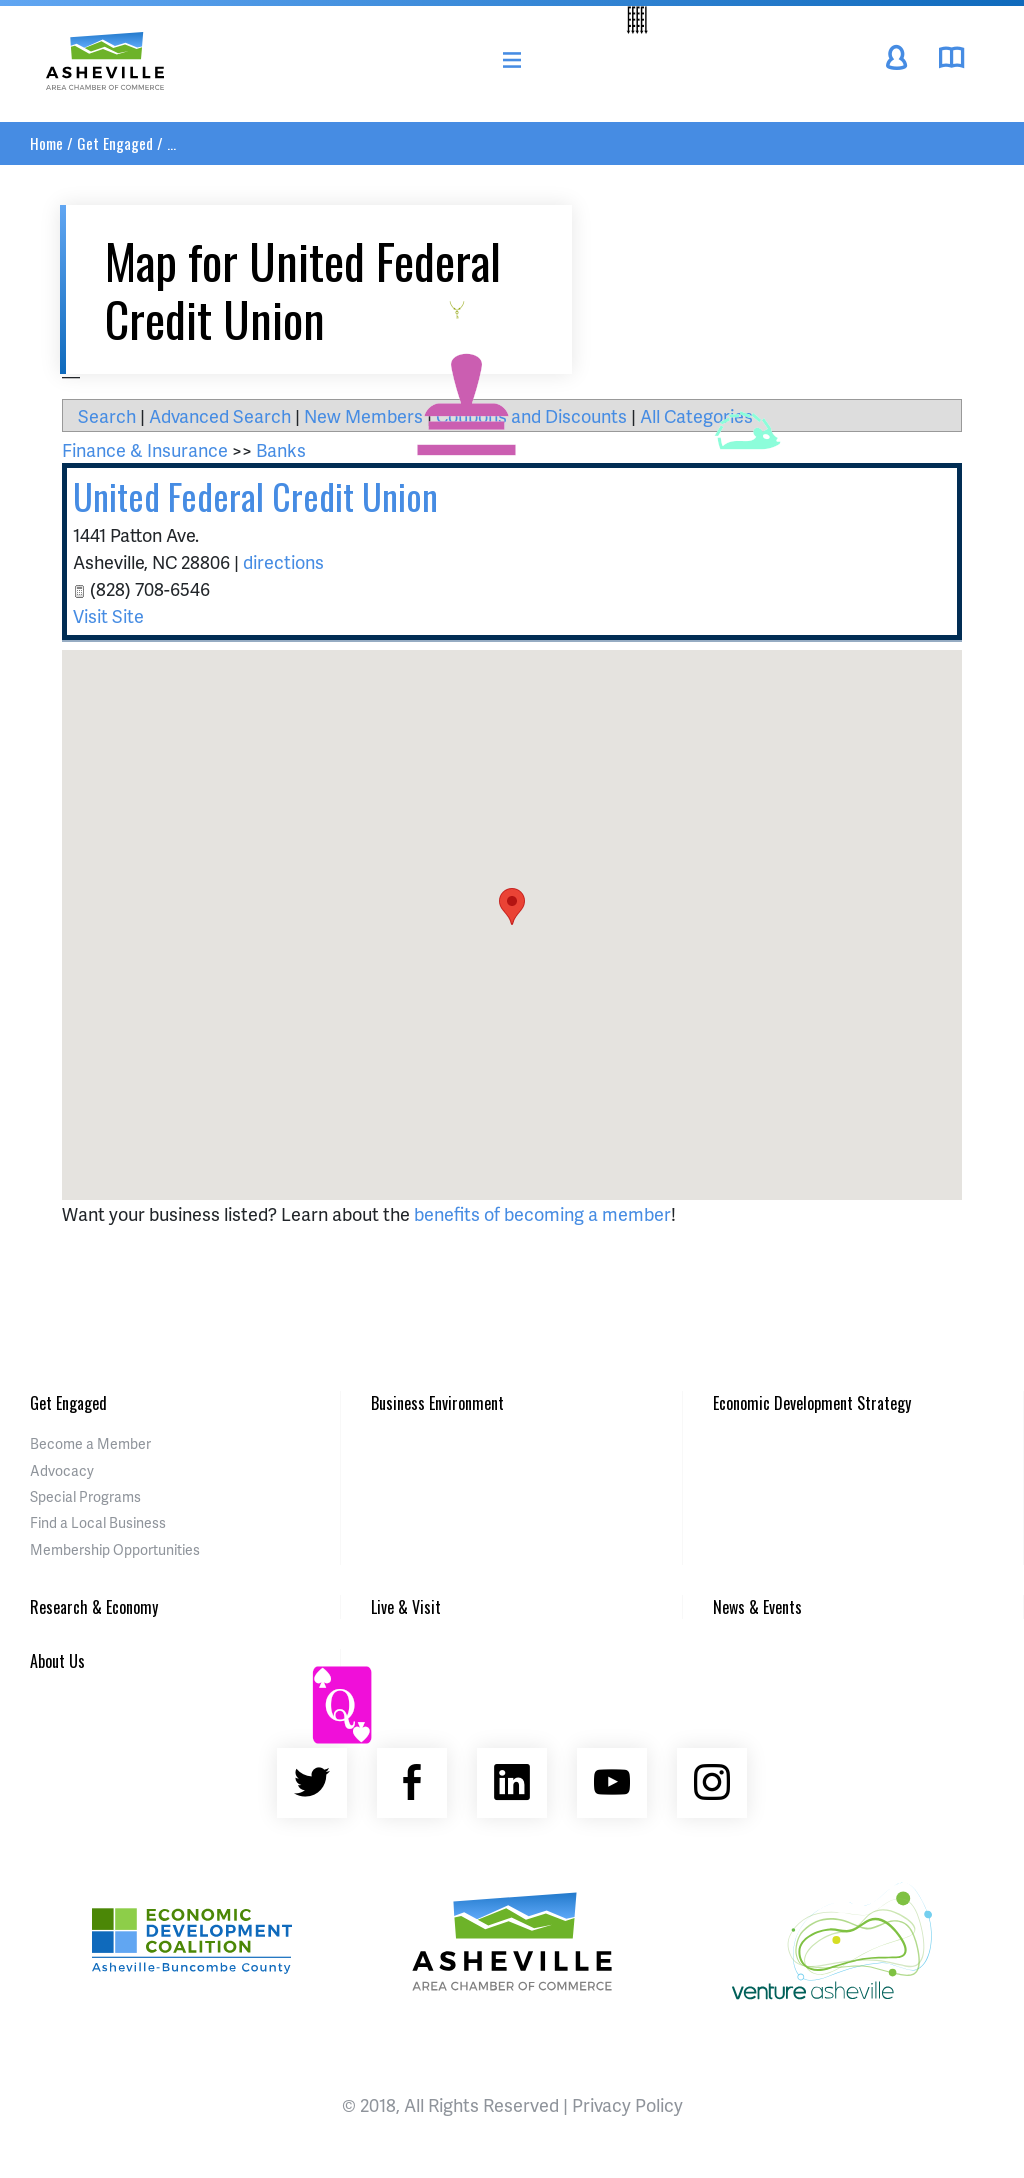 The image size is (1024, 2178). What do you see at coordinates (342, 1705) in the screenshot?
I see `queen of spades playing card` at bounding box center [342, 1705].